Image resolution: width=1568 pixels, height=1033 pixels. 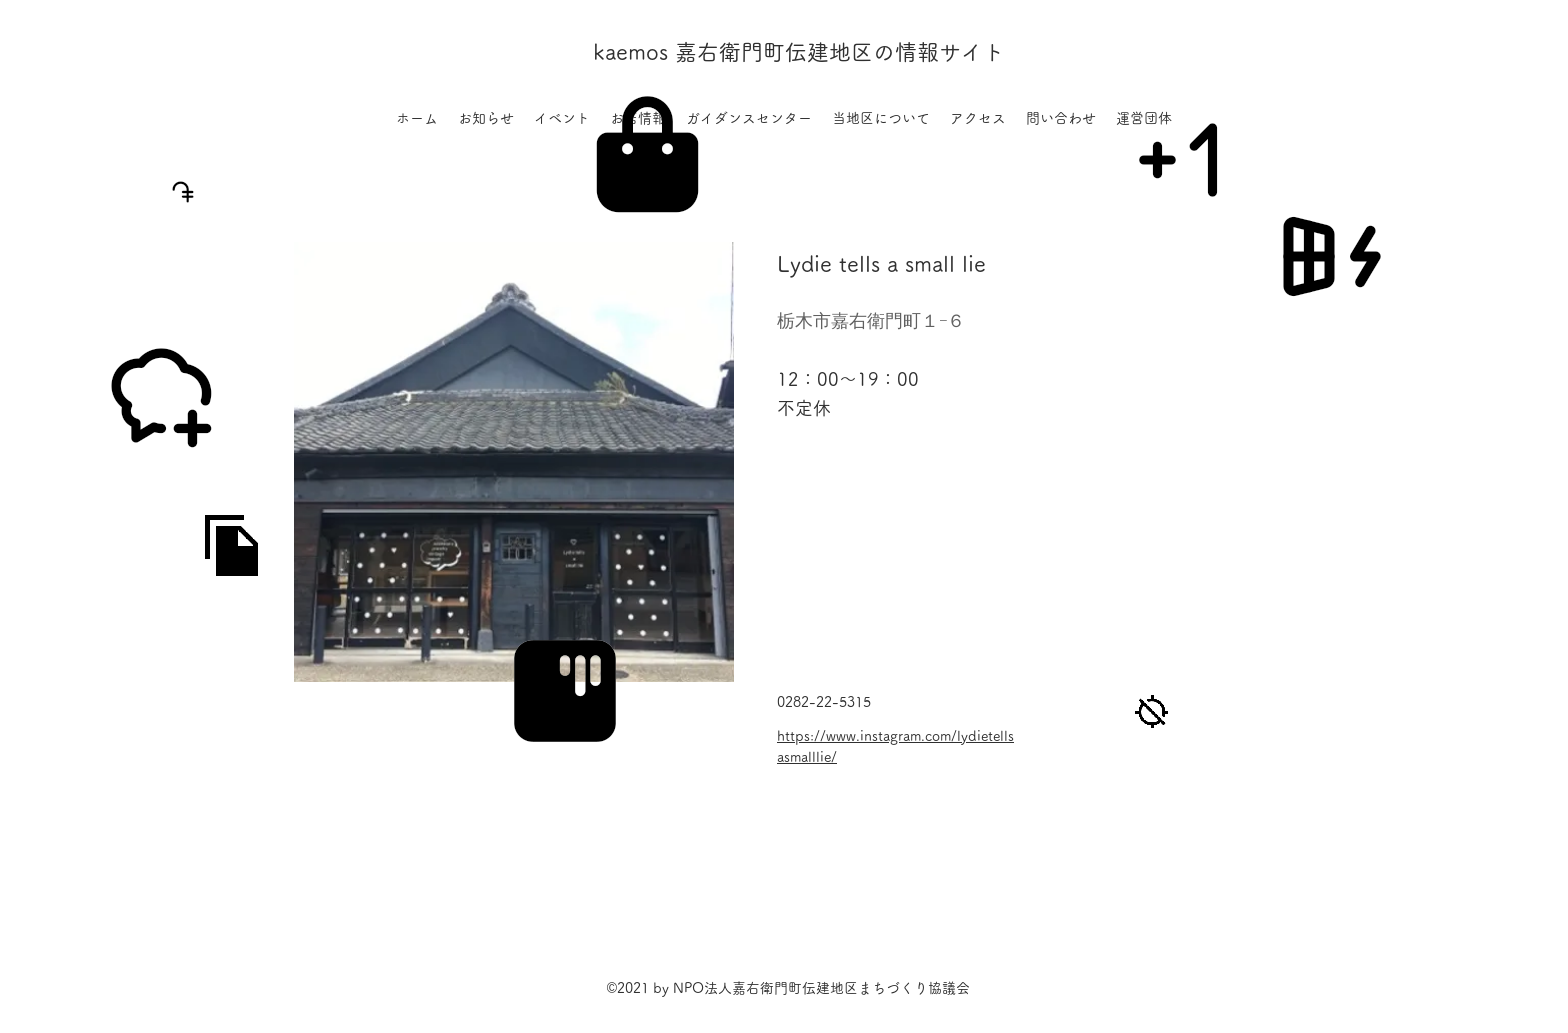 I want to click on increase exposure by one stop, so click(x=1185, y=160).